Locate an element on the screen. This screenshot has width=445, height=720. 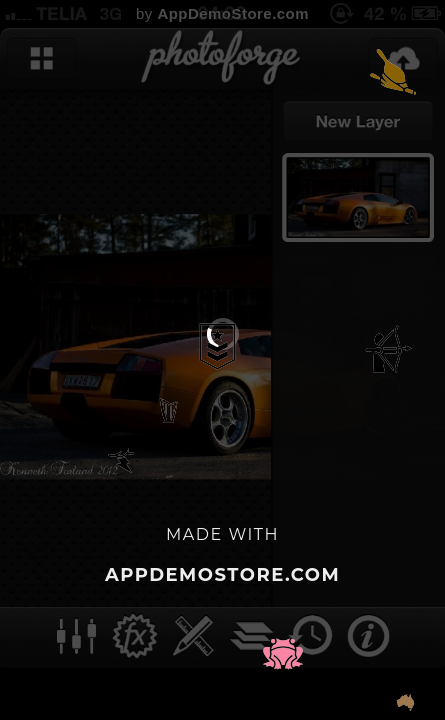
access music or audio settings is located at coordinates (168, 410).